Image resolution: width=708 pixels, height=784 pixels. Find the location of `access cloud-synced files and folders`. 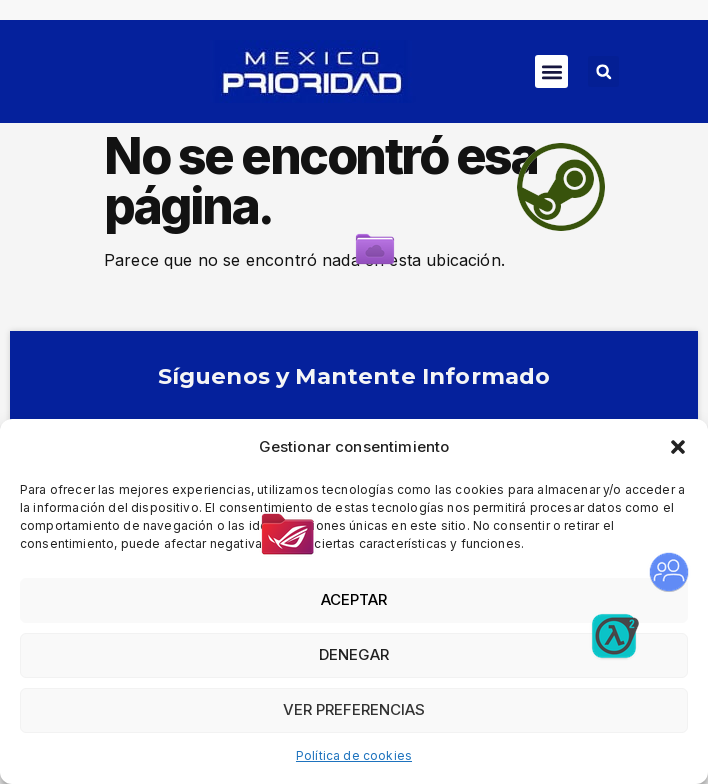

access cloud-synced files and folders is located at coordinates (375, 249).